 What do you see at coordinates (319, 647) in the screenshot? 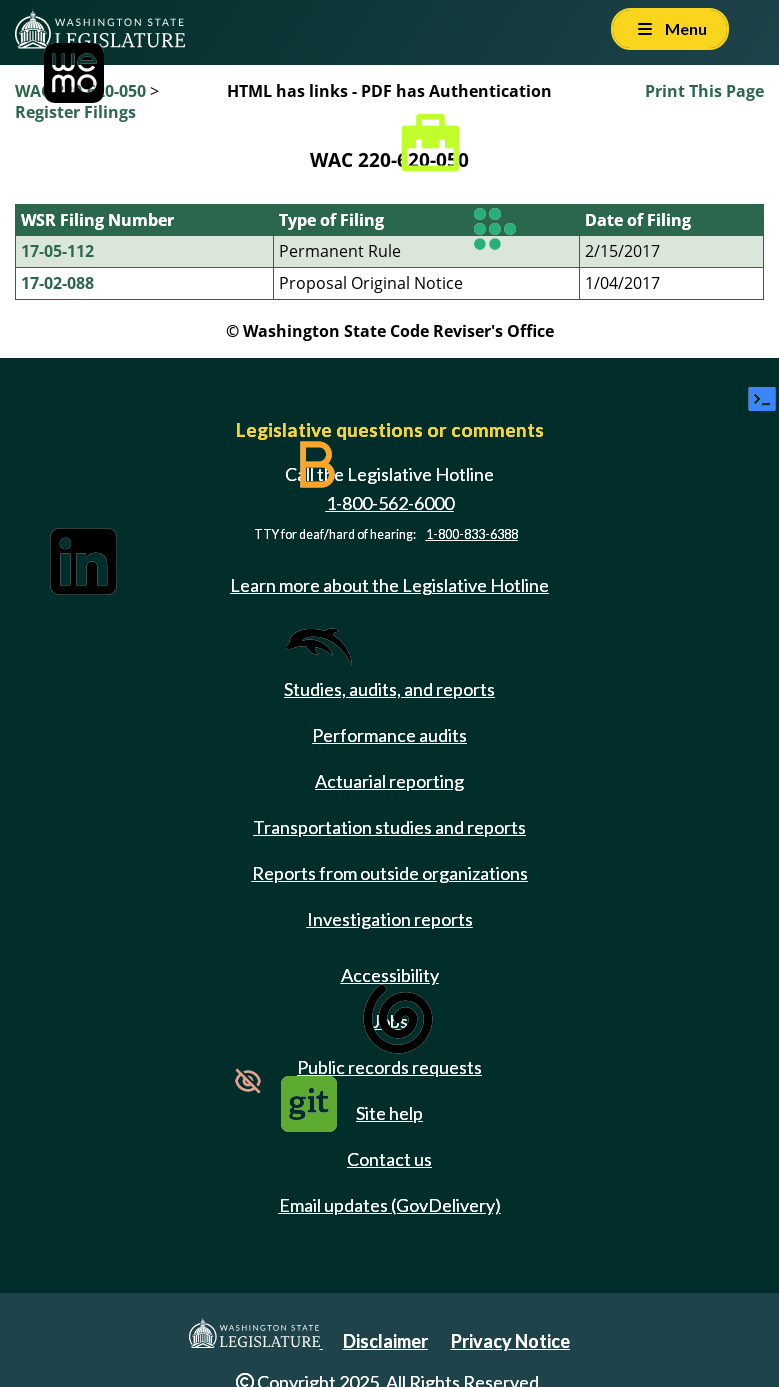
I see `dolphin emulator logo` at bounding box center [319, 647].